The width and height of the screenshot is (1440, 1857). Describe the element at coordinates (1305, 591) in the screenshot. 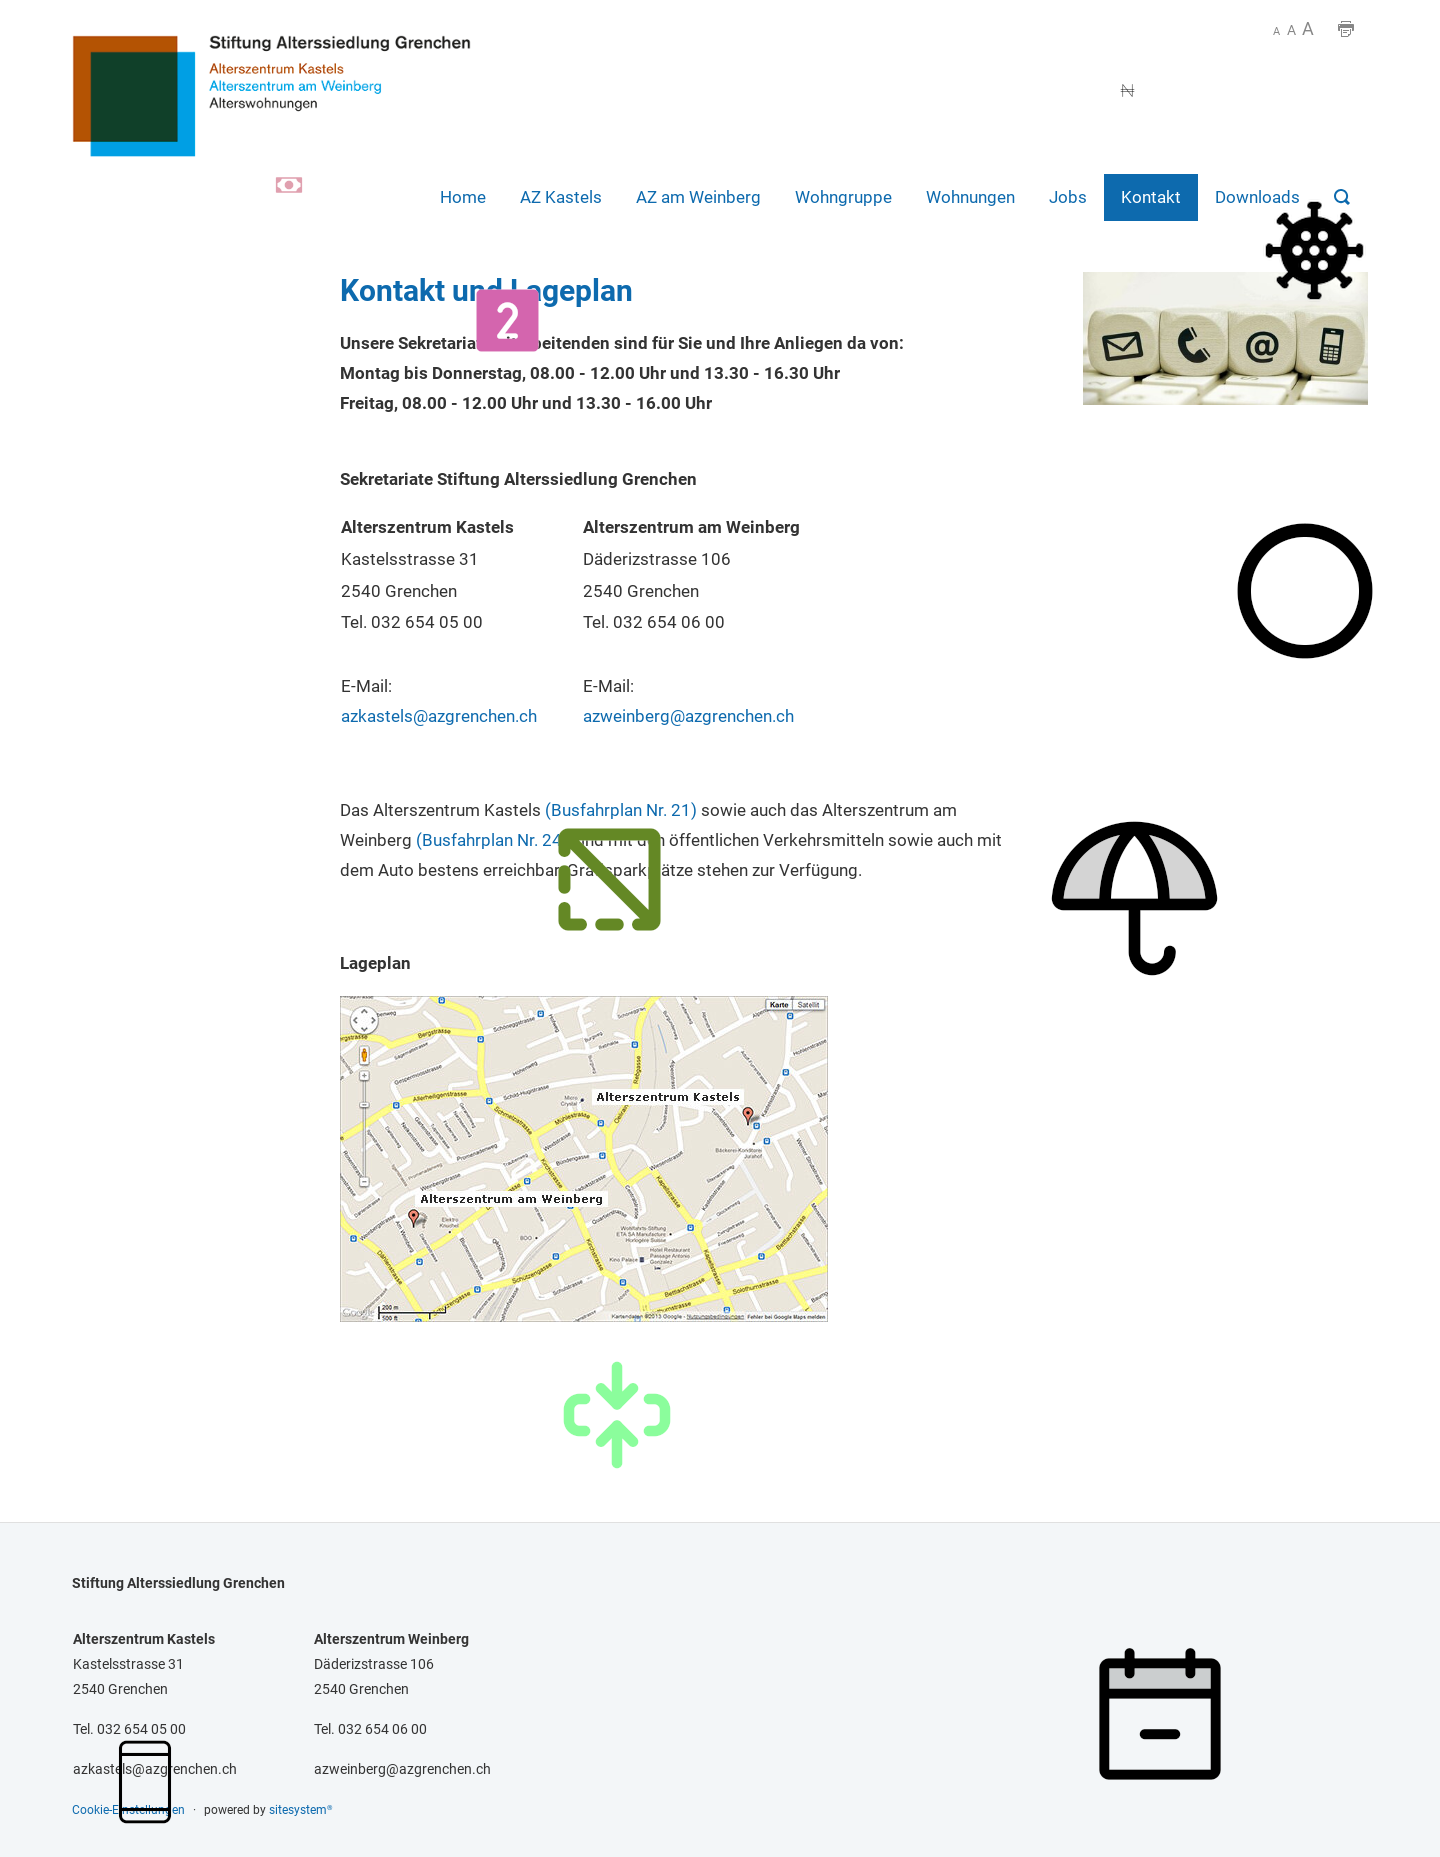

I see `indicates dry clean only care instruction` at that location.